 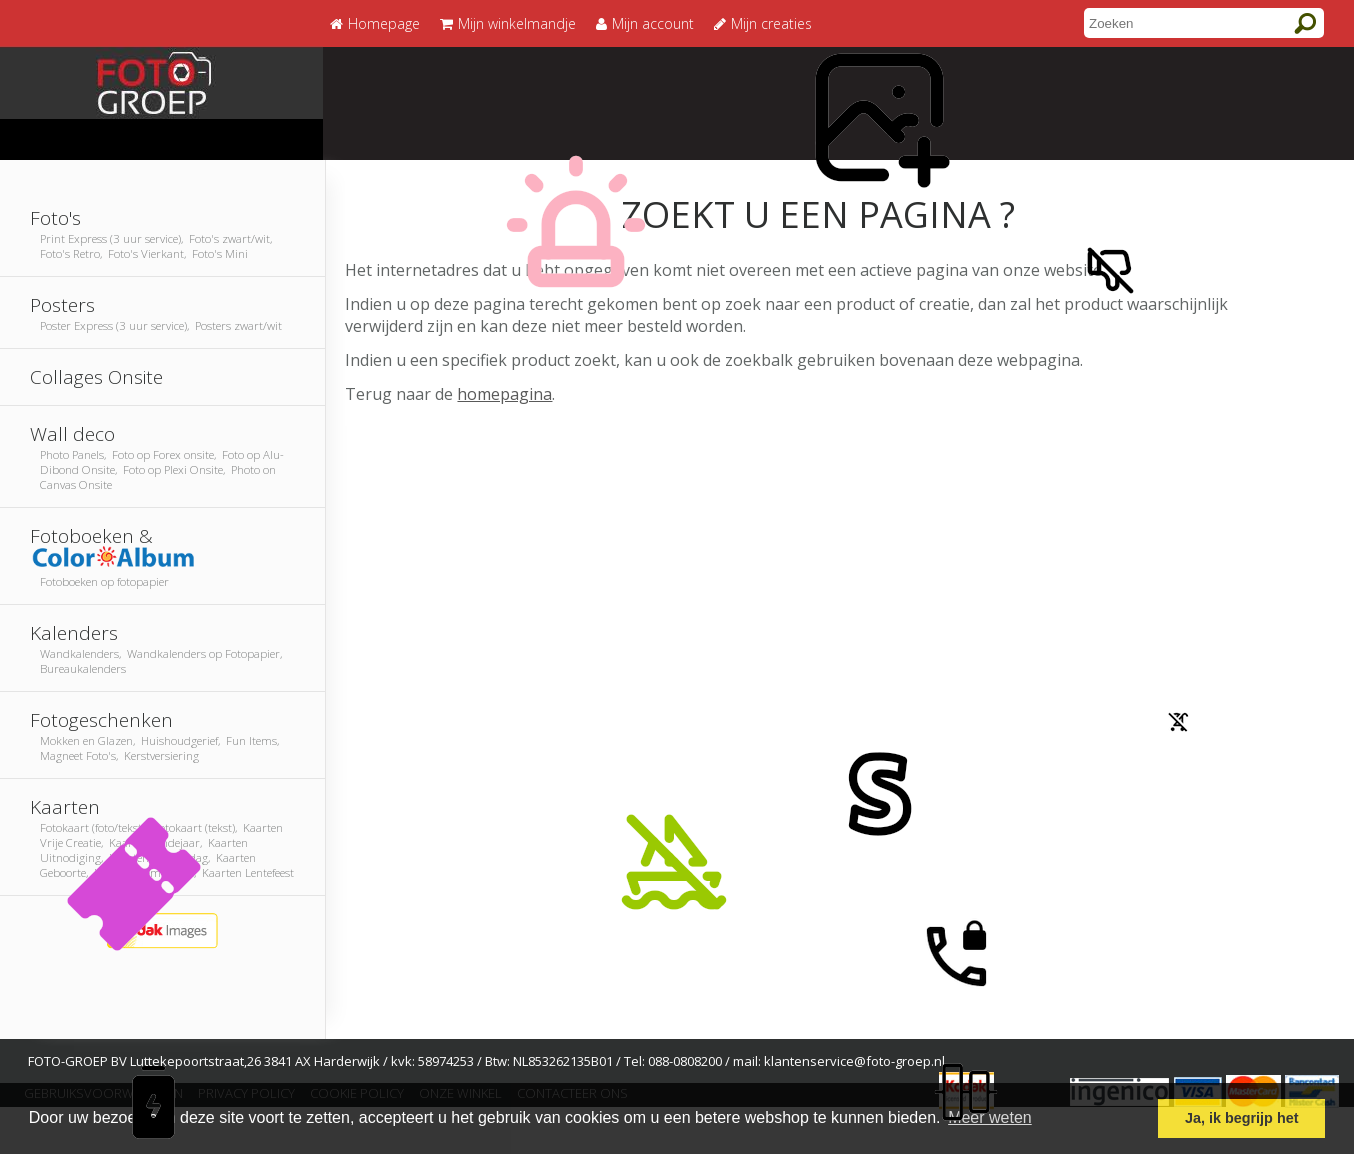 I want to click on view your tickets or passes, so click(x=134, y=884).